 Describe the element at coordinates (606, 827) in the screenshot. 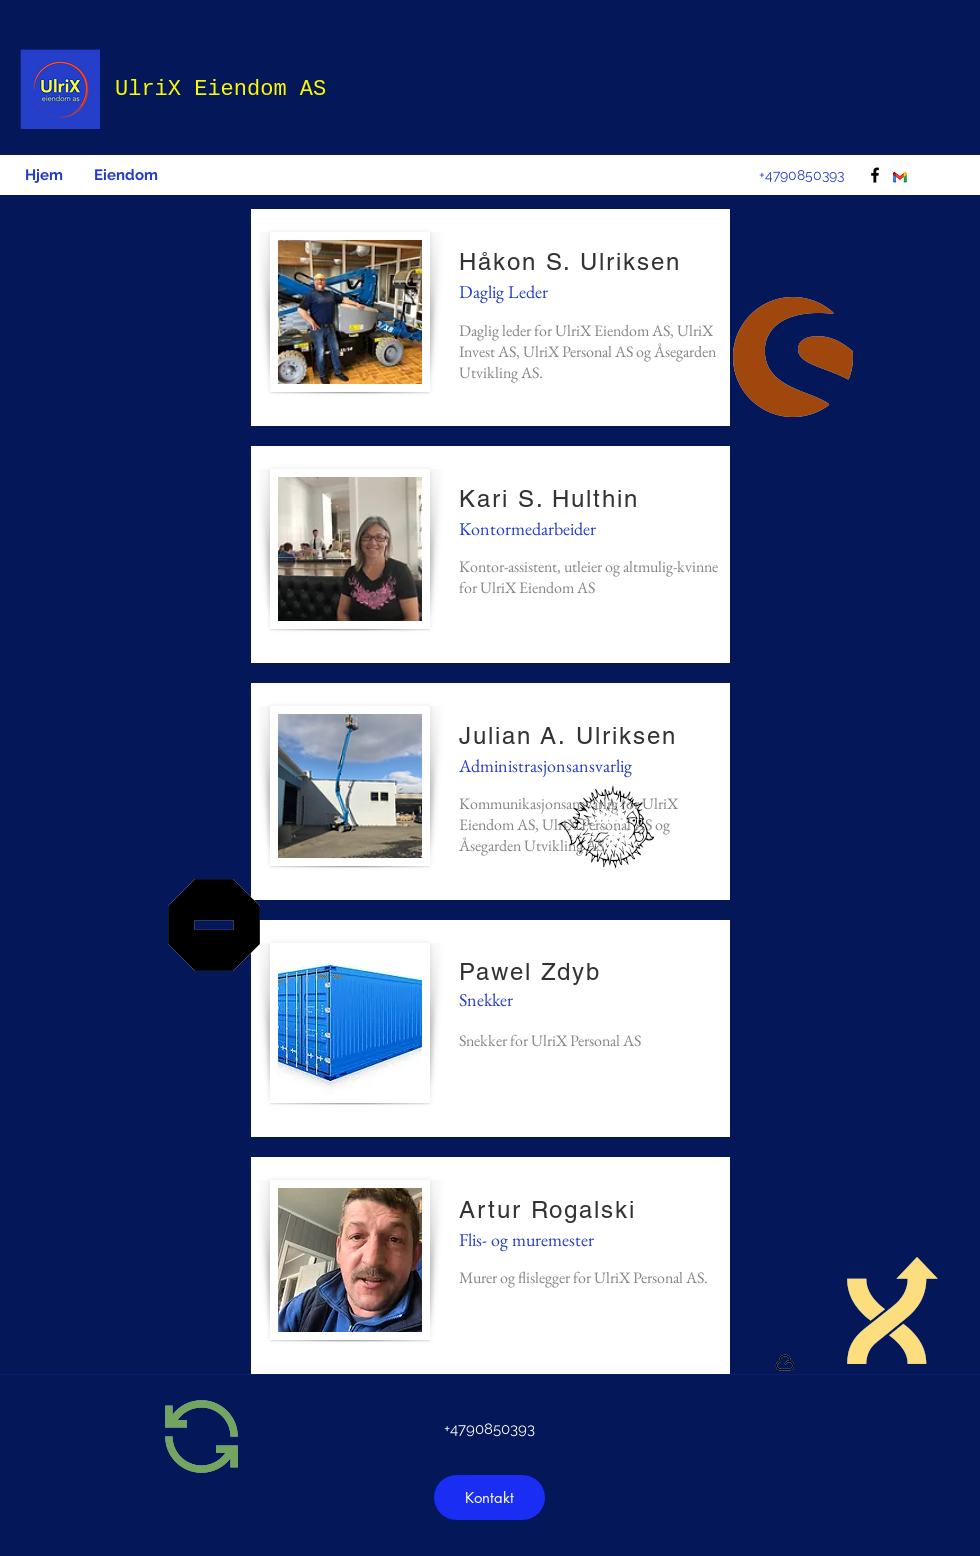

I see `OpenBSD operating system logo` at that location.